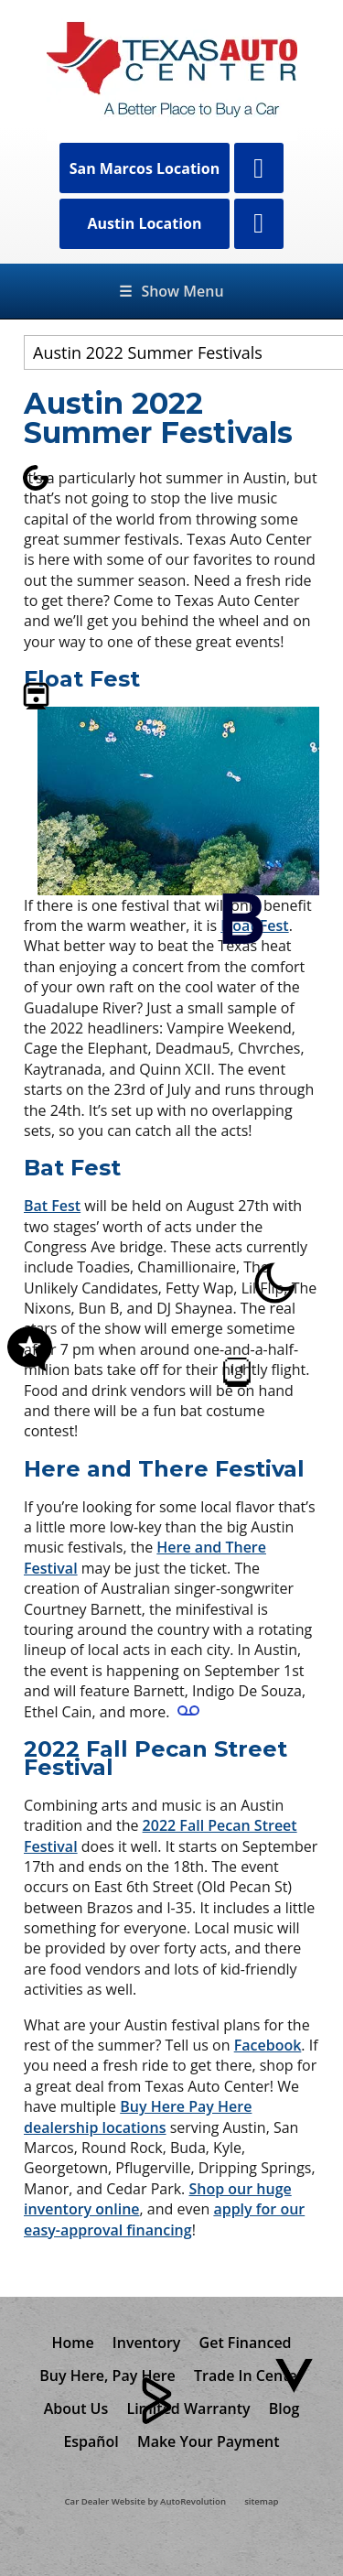 The height and width of the screenshot is (2576, 343). What do you see at coordinates (29, 1348) in the screenshot?
I see `open the Micro.blog app` at bounding box center [29, 1348].